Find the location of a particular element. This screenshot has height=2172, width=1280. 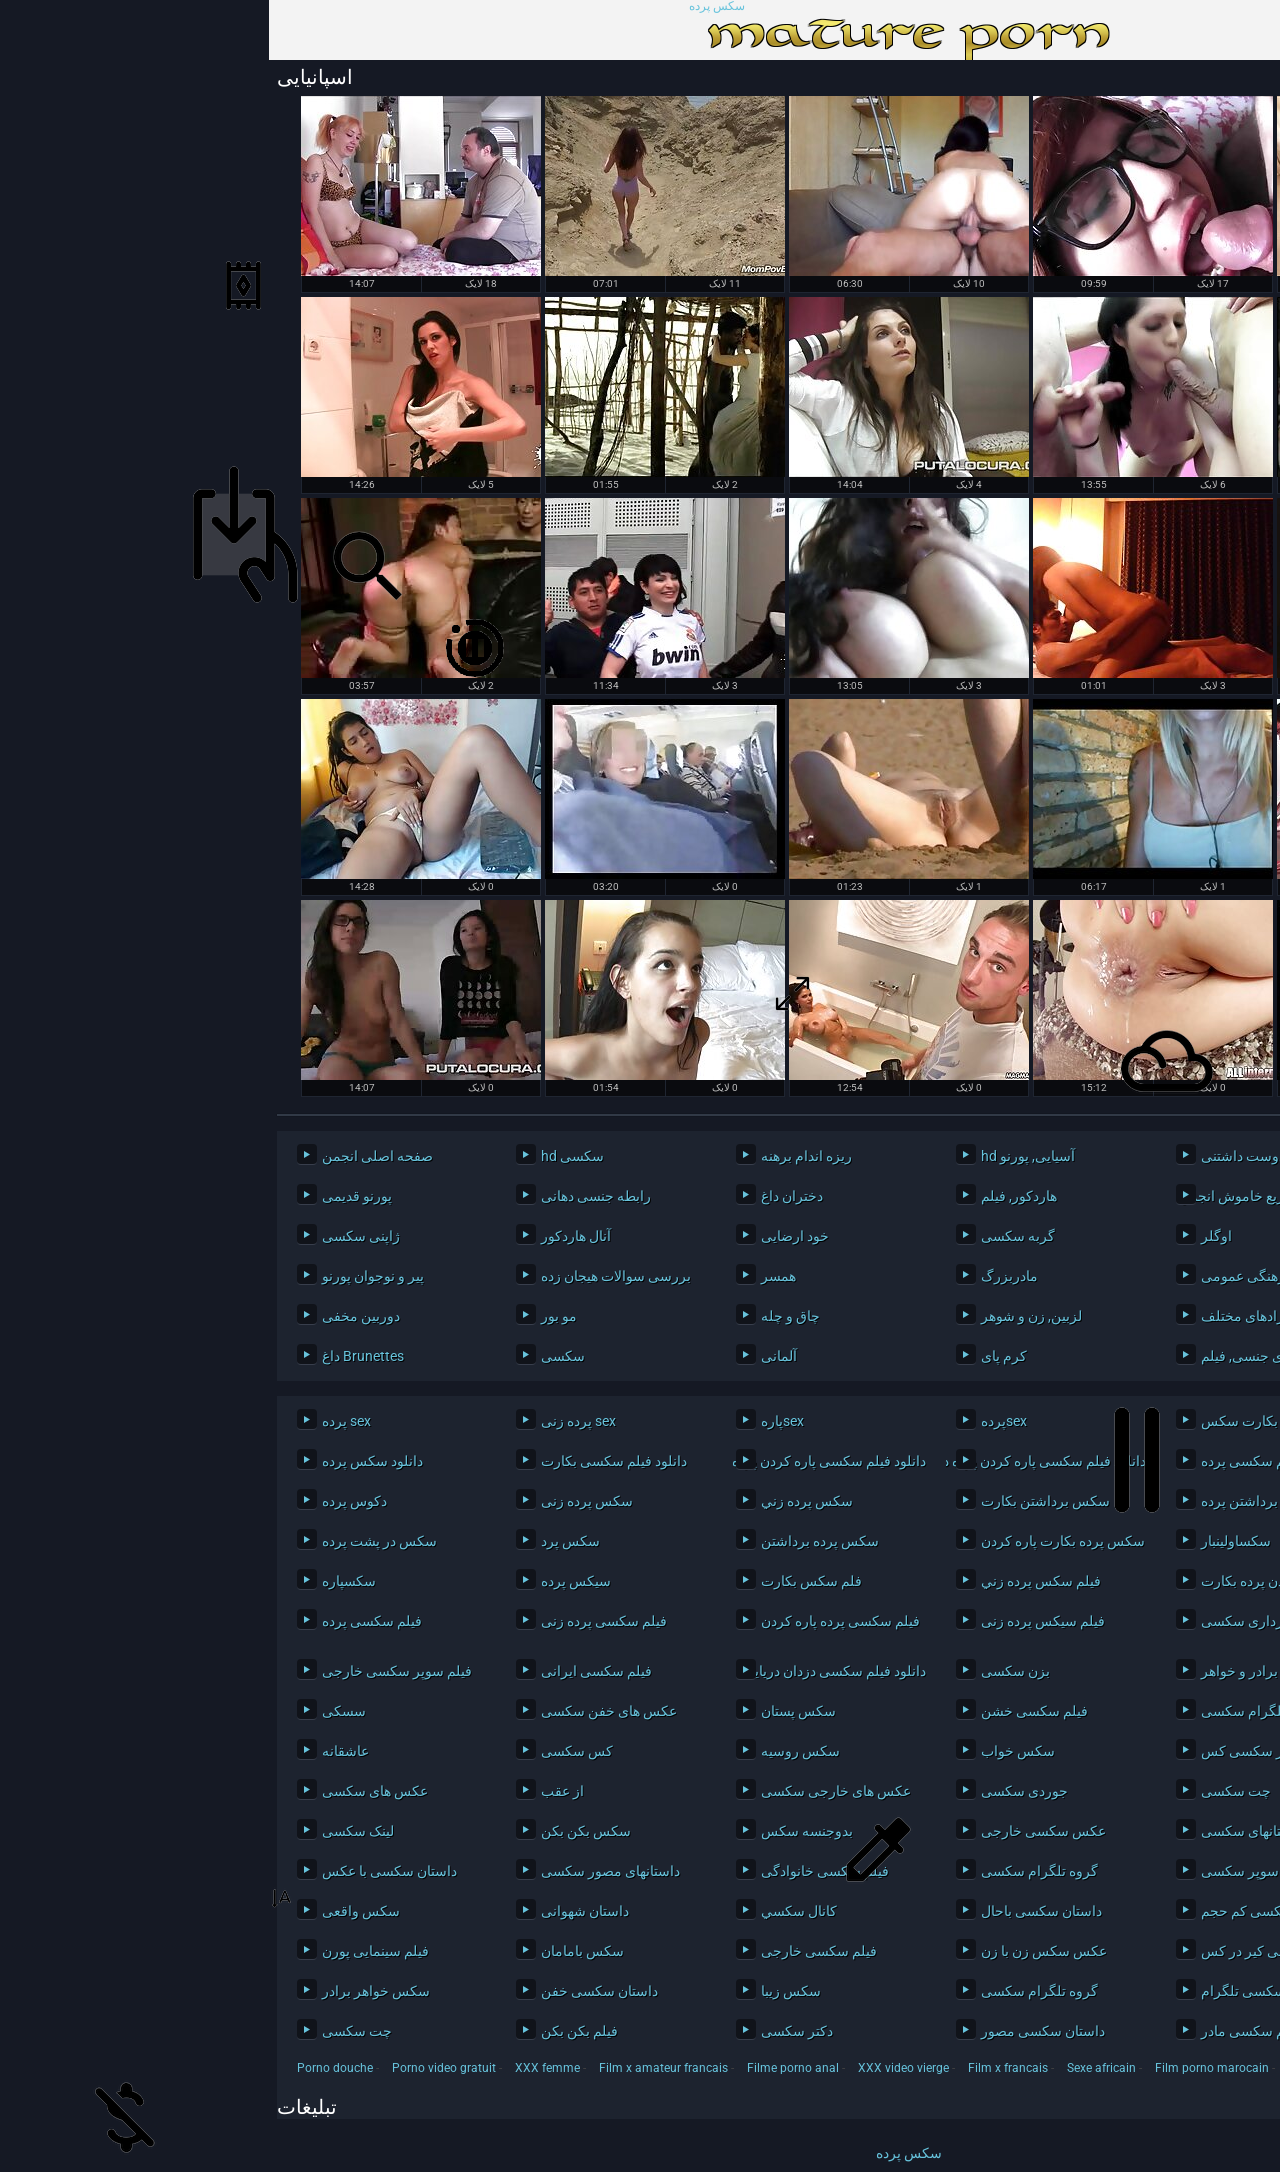

rotate text to vertical orientation is located at coordinates (281, 1898).